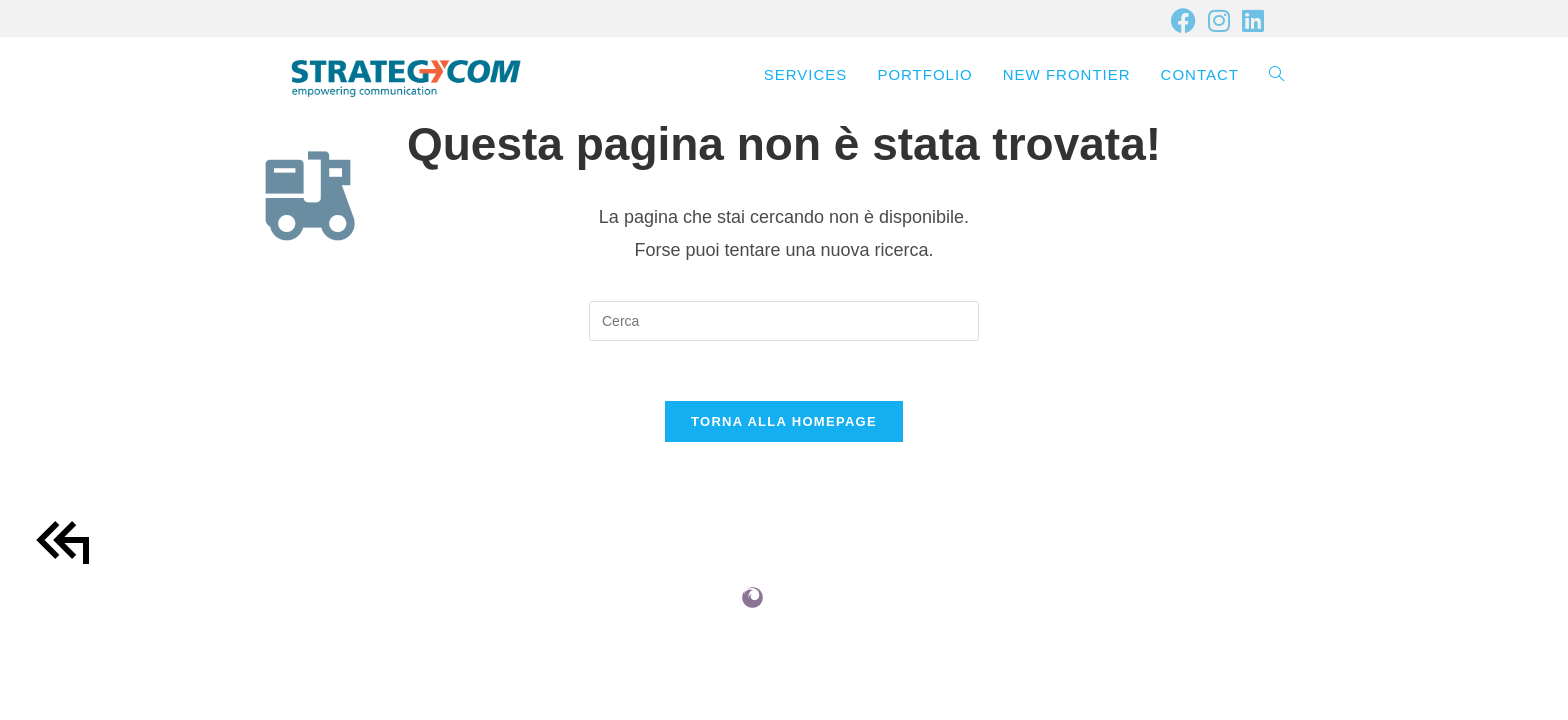 Image resolution: width=1568 pixels, height=720 pixels. What do you see at coordinates (308, 198) in the screenshot?
I see `order food for delivery or pickup` at bounding box center [308, 198].